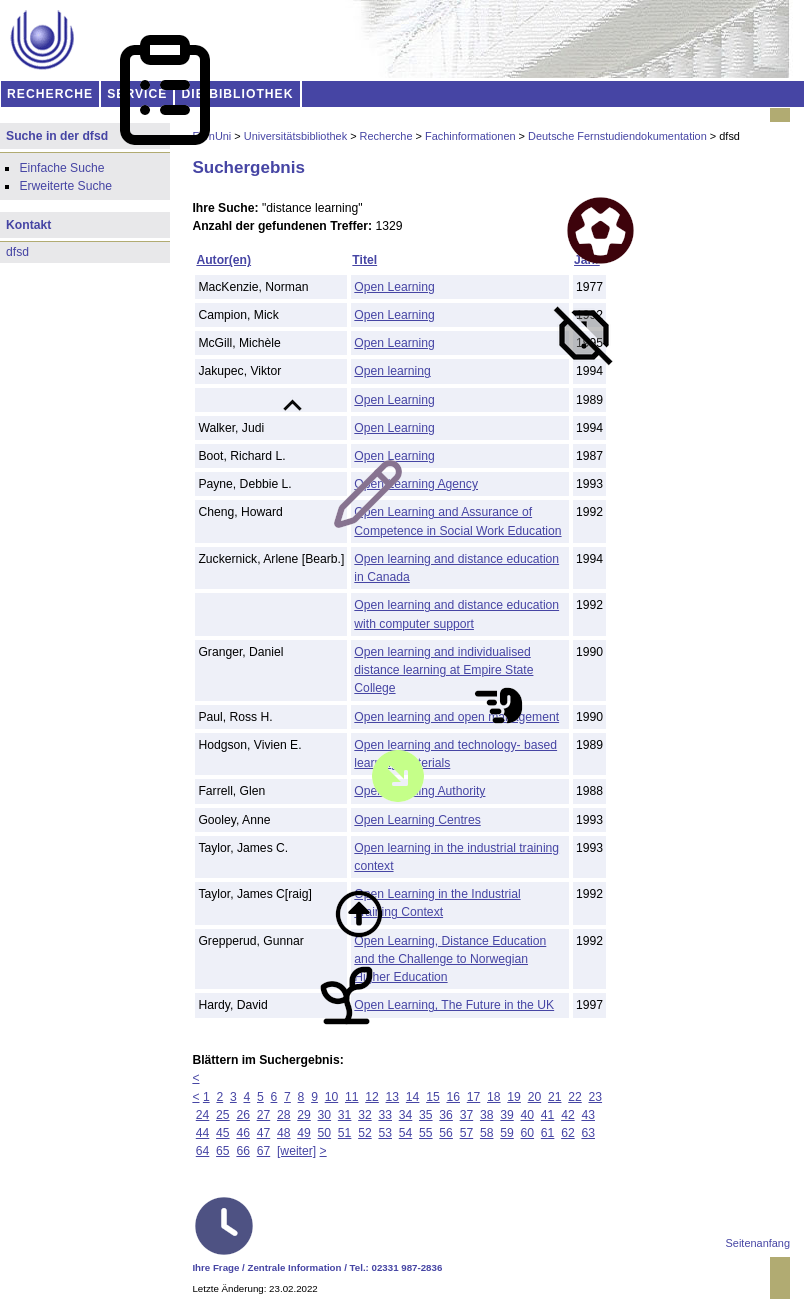 The height and width of the screenshot is (1313, 805). What do you see at coordinates (368, 494) in the screenshot?
I see `edit content or text` at bounding box center [368, 494].